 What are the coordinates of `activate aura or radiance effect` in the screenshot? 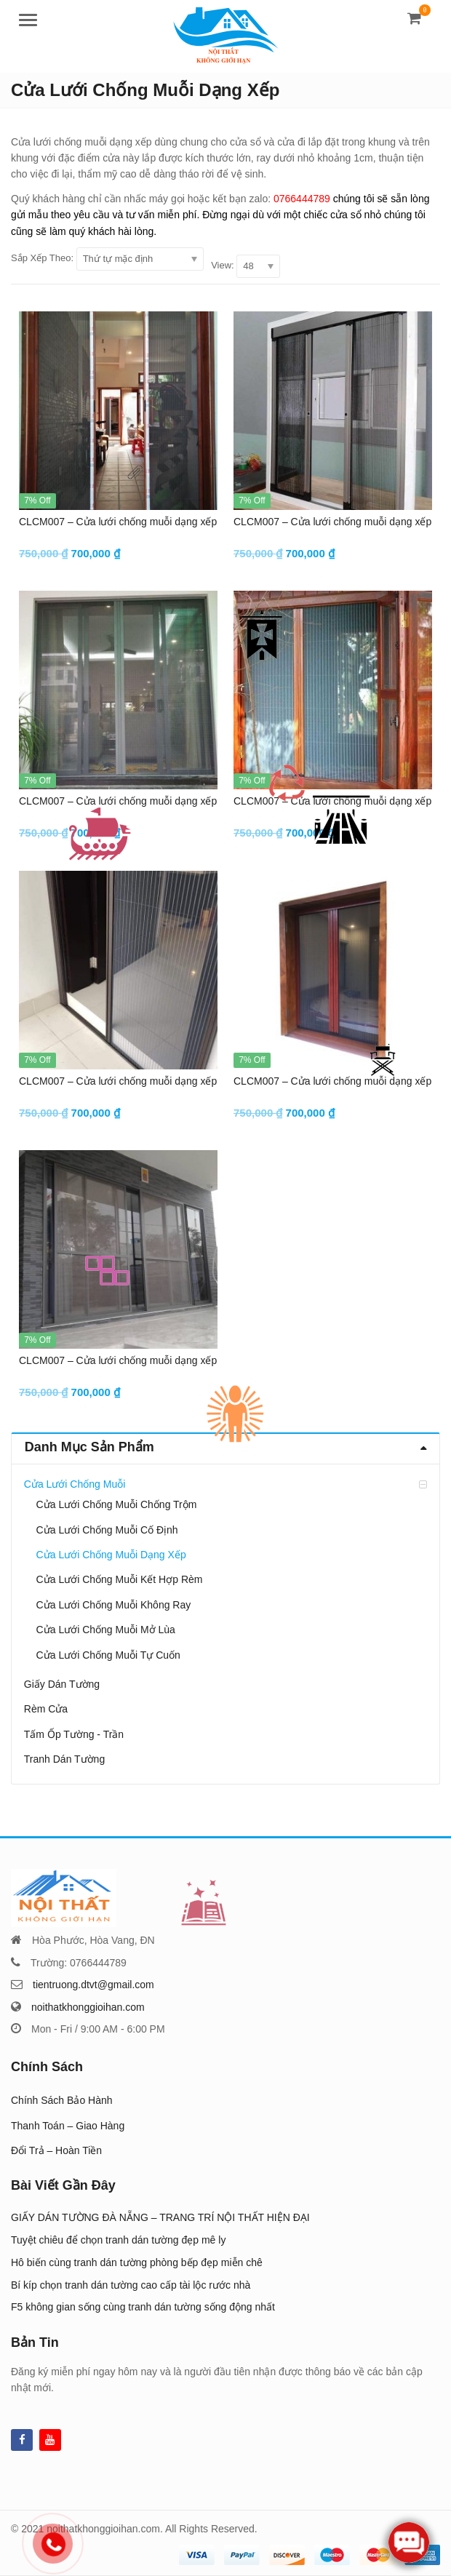 It's located at (234, 1413).